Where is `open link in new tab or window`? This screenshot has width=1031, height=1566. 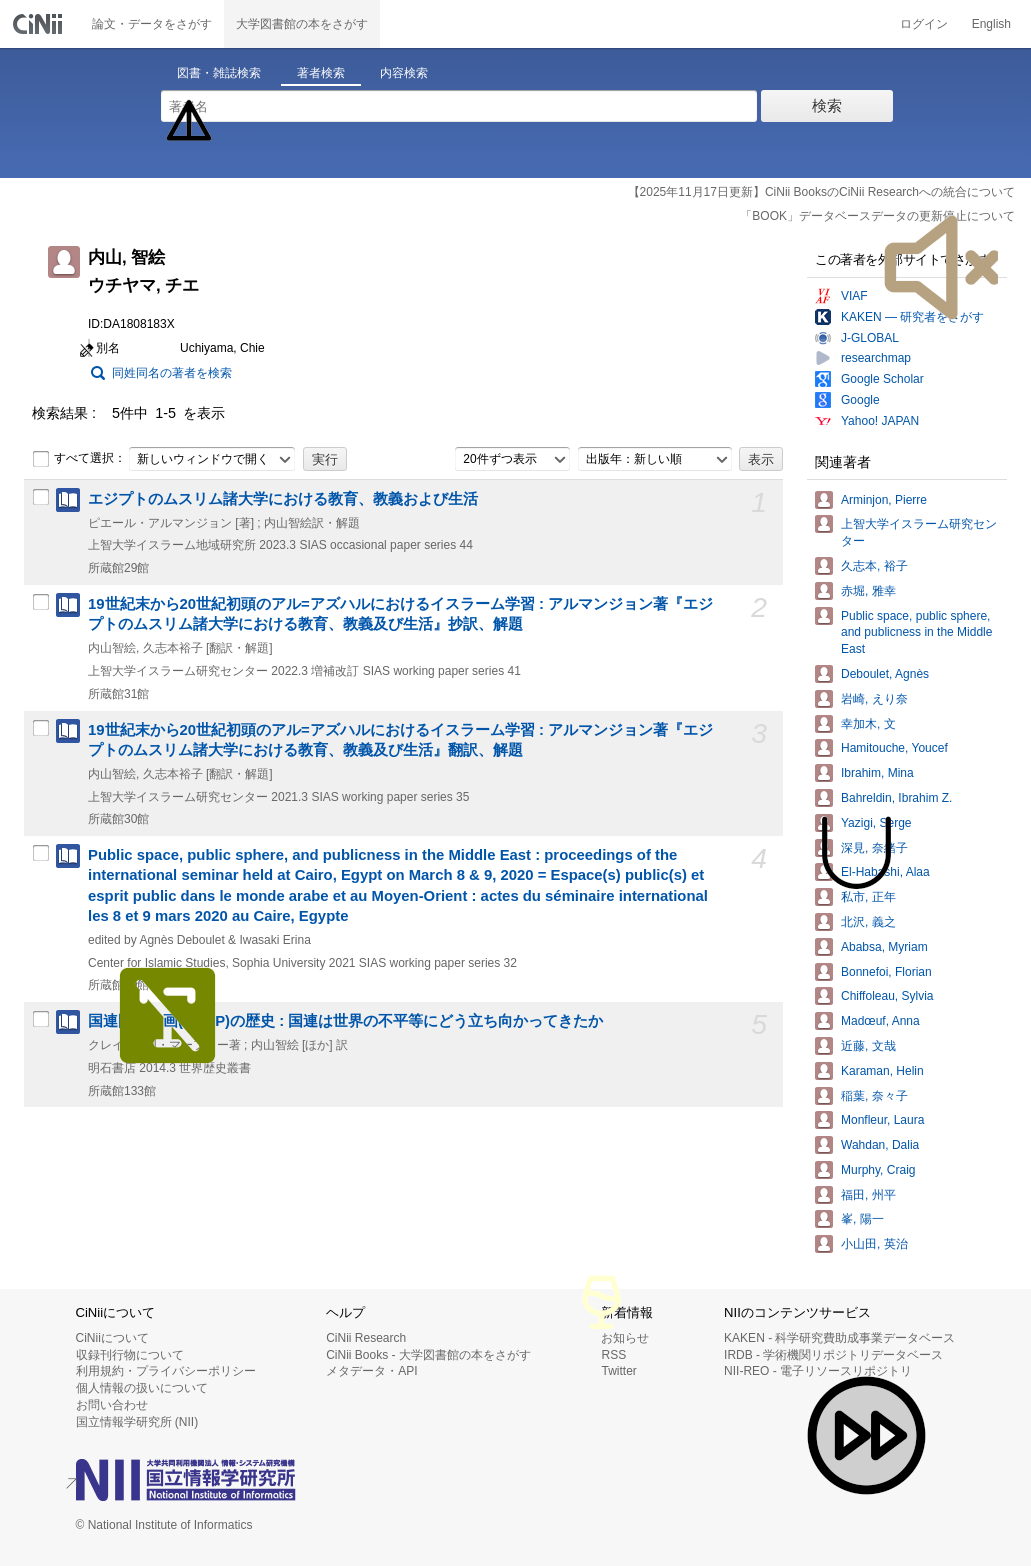 open link in new tab or window is located at coordinates (71, 1483).